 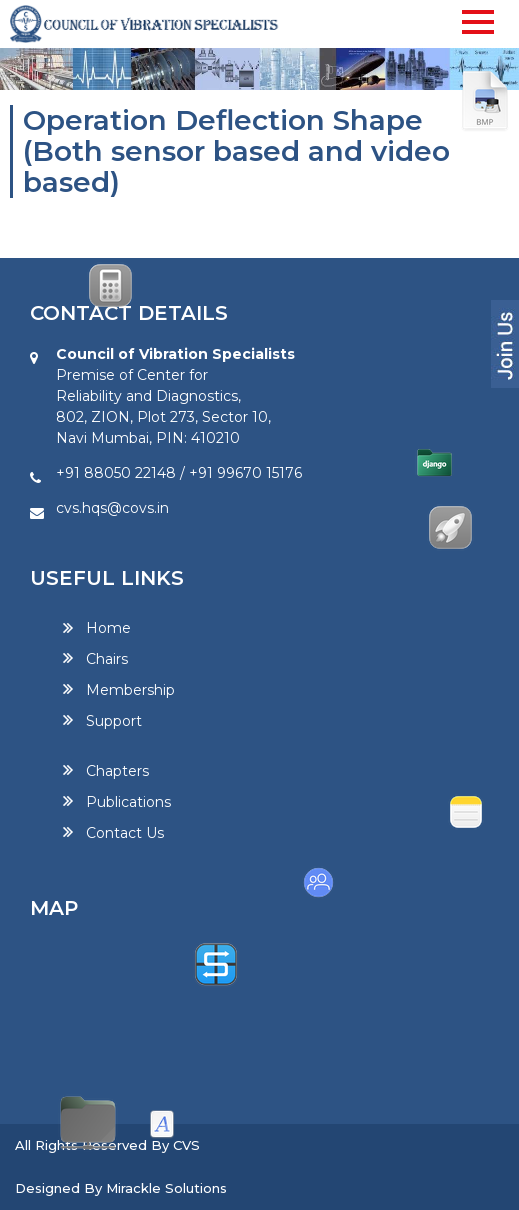 I want to click on open tomboy notes app, so click(x=466, y=812).